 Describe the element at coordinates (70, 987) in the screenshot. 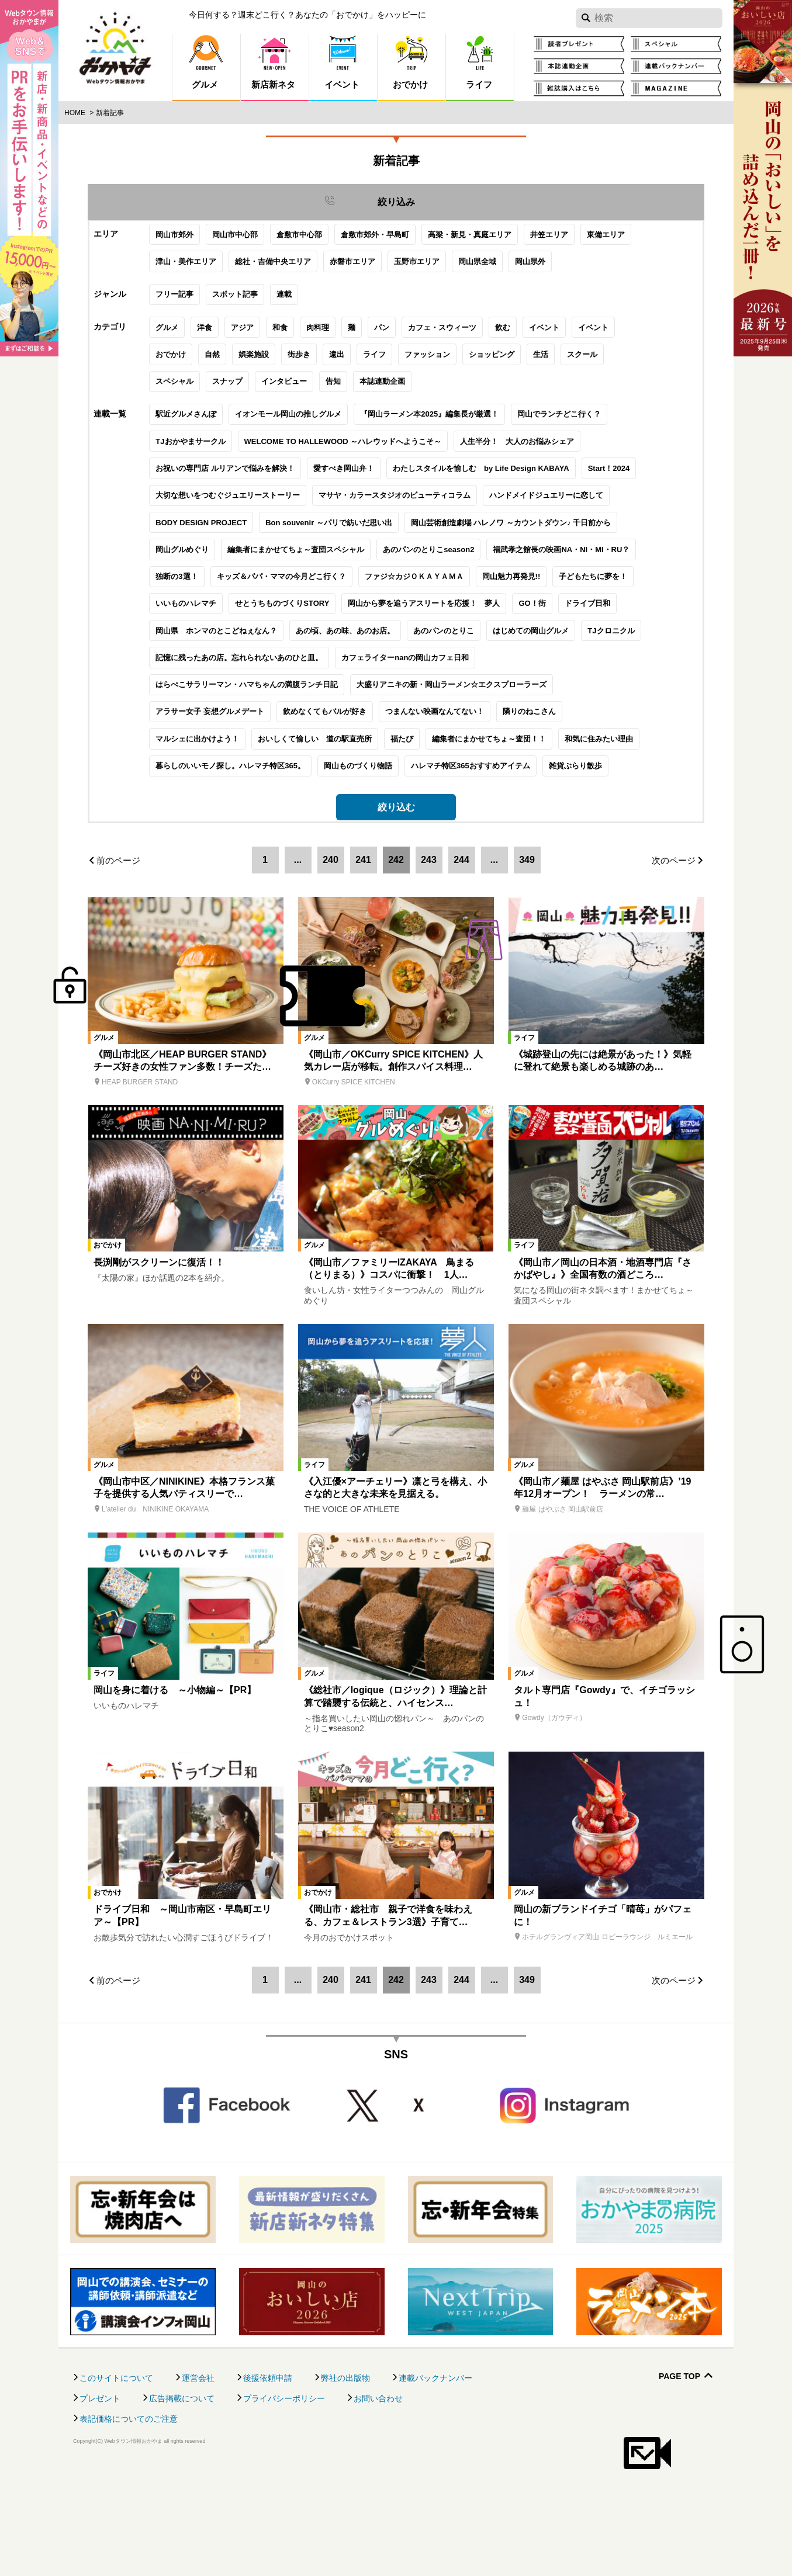

I see `unlock with key or password` at that location.